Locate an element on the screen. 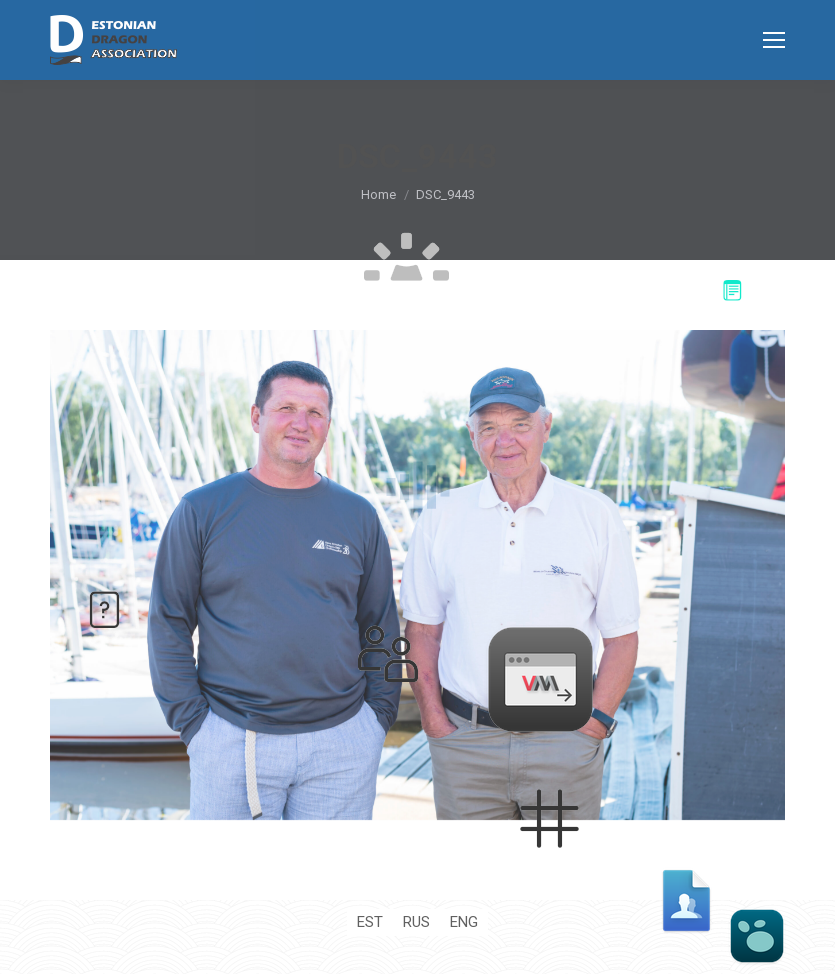  access virtual machine migration settings is located at coordinates (540, 679).